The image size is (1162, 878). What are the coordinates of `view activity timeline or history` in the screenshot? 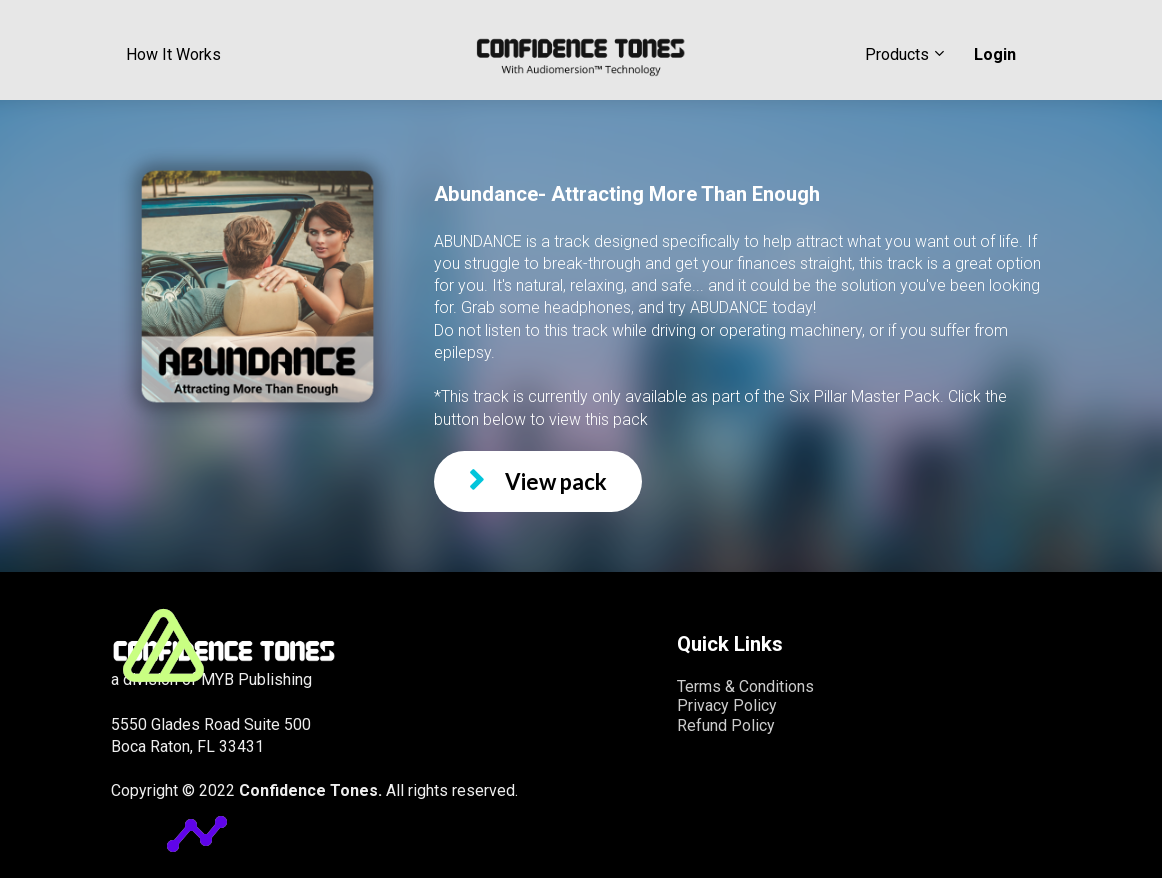 It's located at (197, 834).